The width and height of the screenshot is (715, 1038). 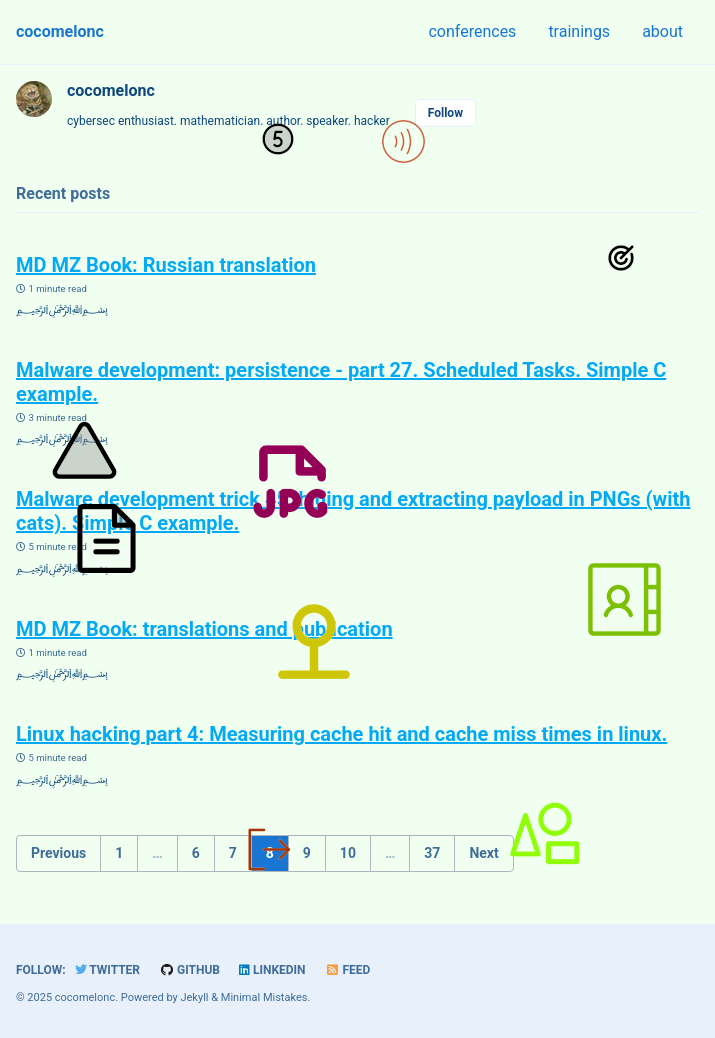 What do you see at coordinates (292, 484) in the screenshot?
I see `view or open a JPG image file` at bounding box center [292, 484].